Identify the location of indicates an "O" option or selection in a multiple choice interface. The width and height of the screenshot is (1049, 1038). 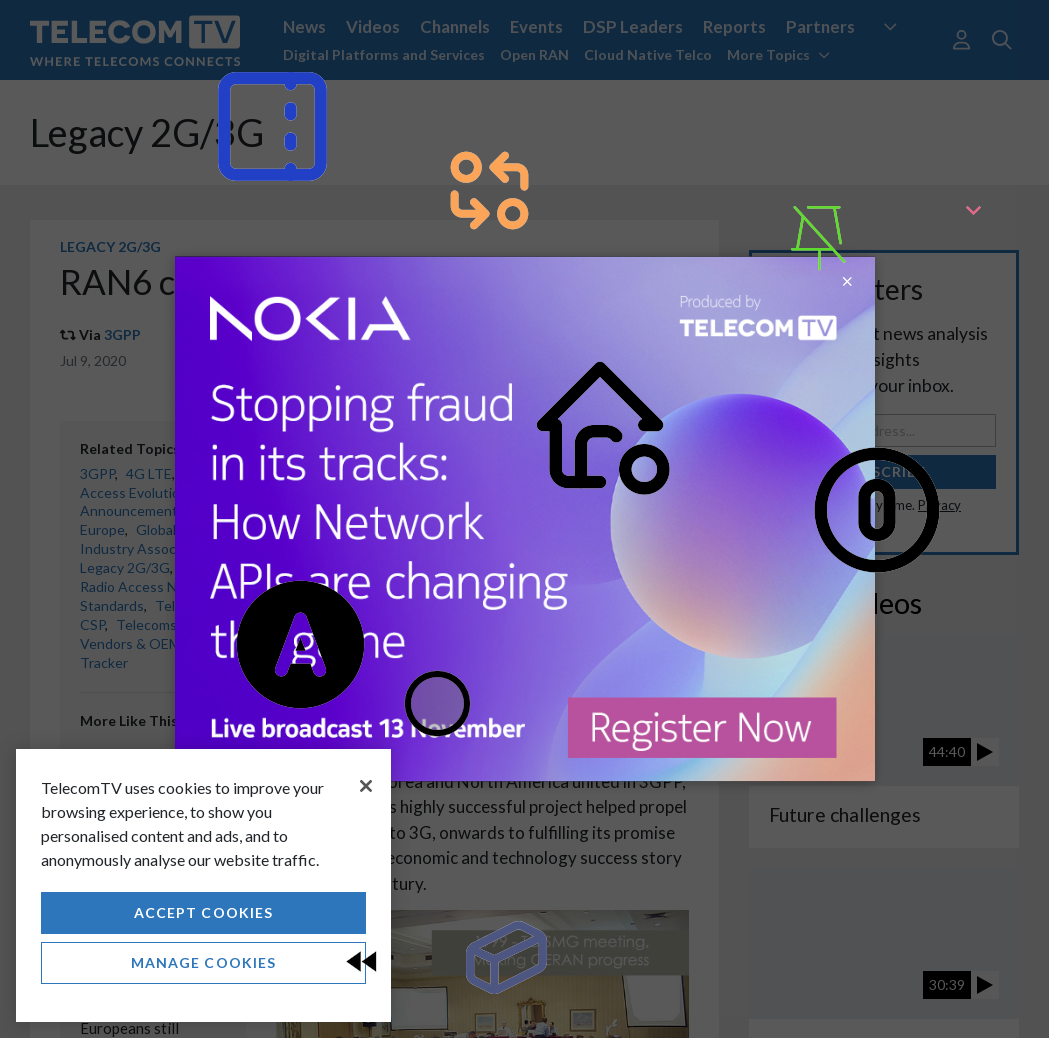
(877, 510).